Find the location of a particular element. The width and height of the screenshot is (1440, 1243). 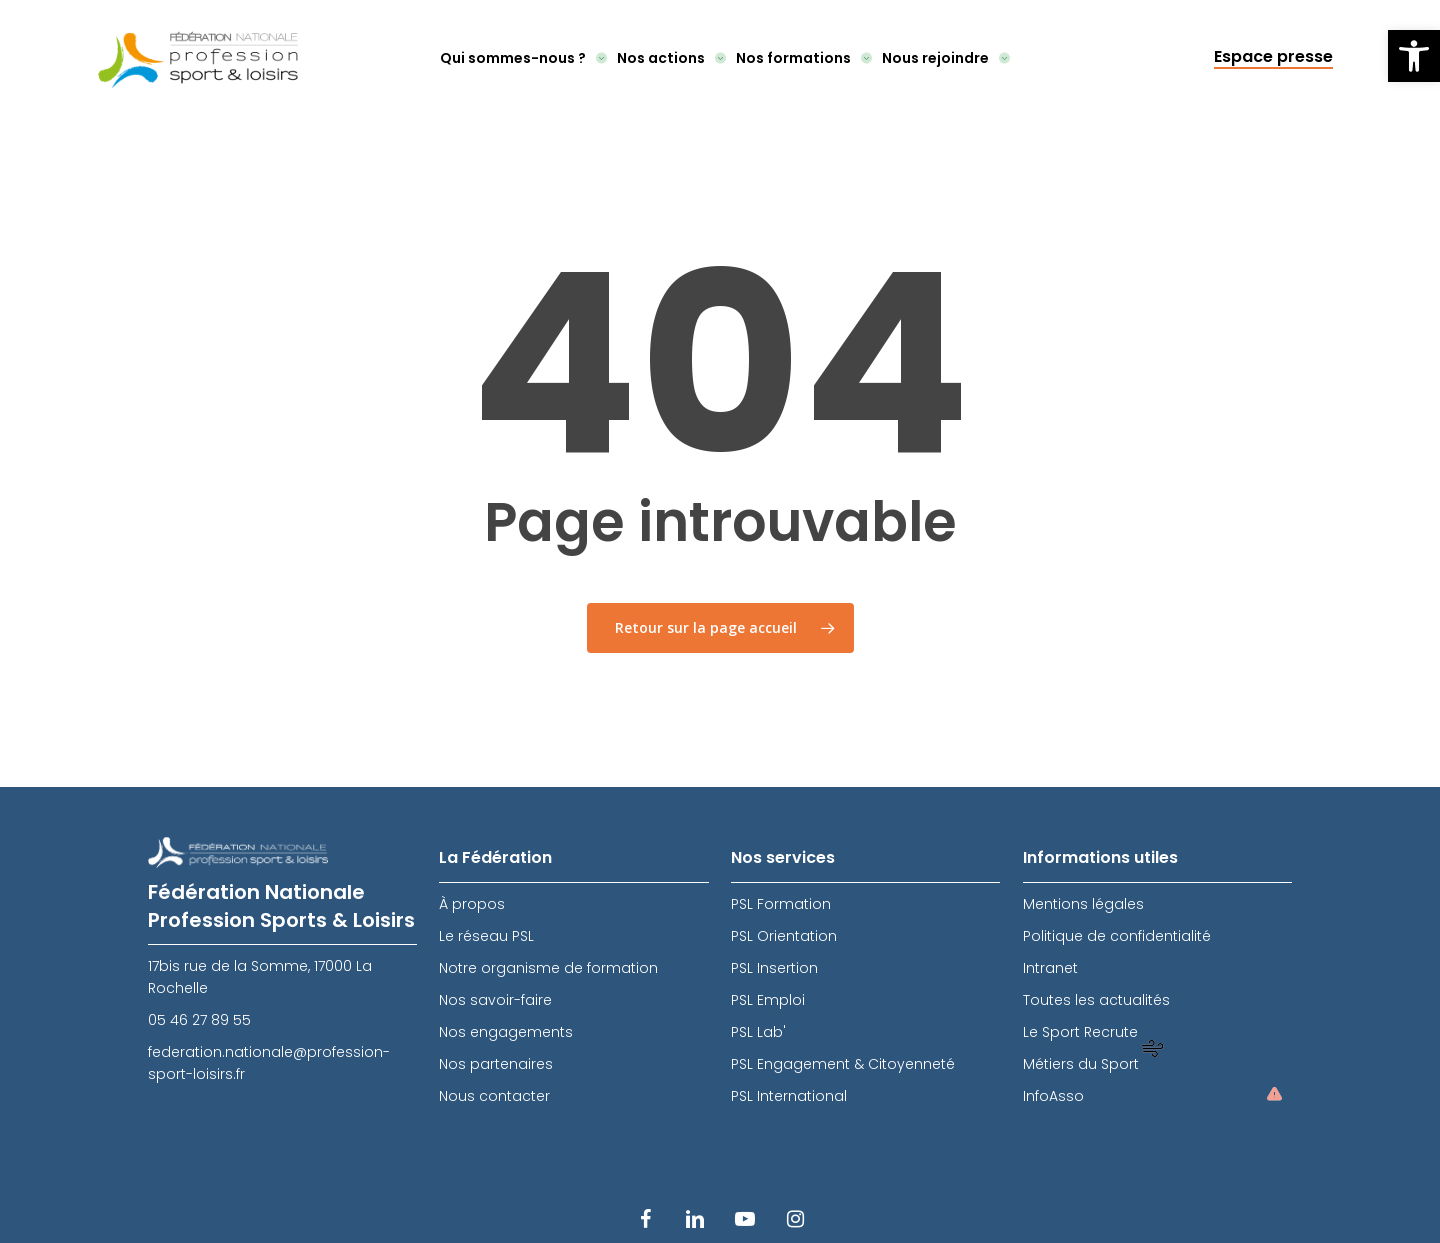

indicates a warning or caution state is located at coordinates (1274, 1094).